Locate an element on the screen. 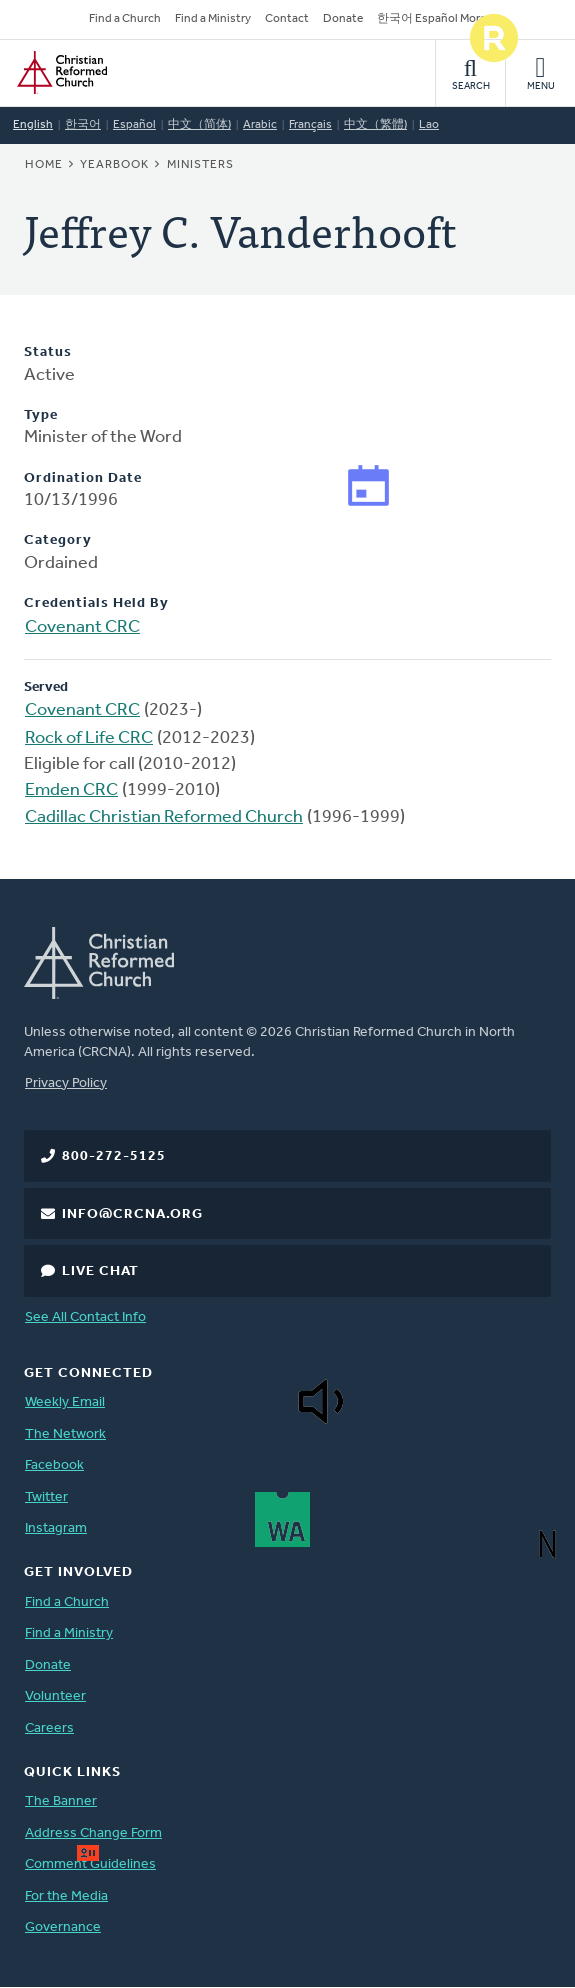  indicates a registered trademark symbol is located at coordinates (494, 38).